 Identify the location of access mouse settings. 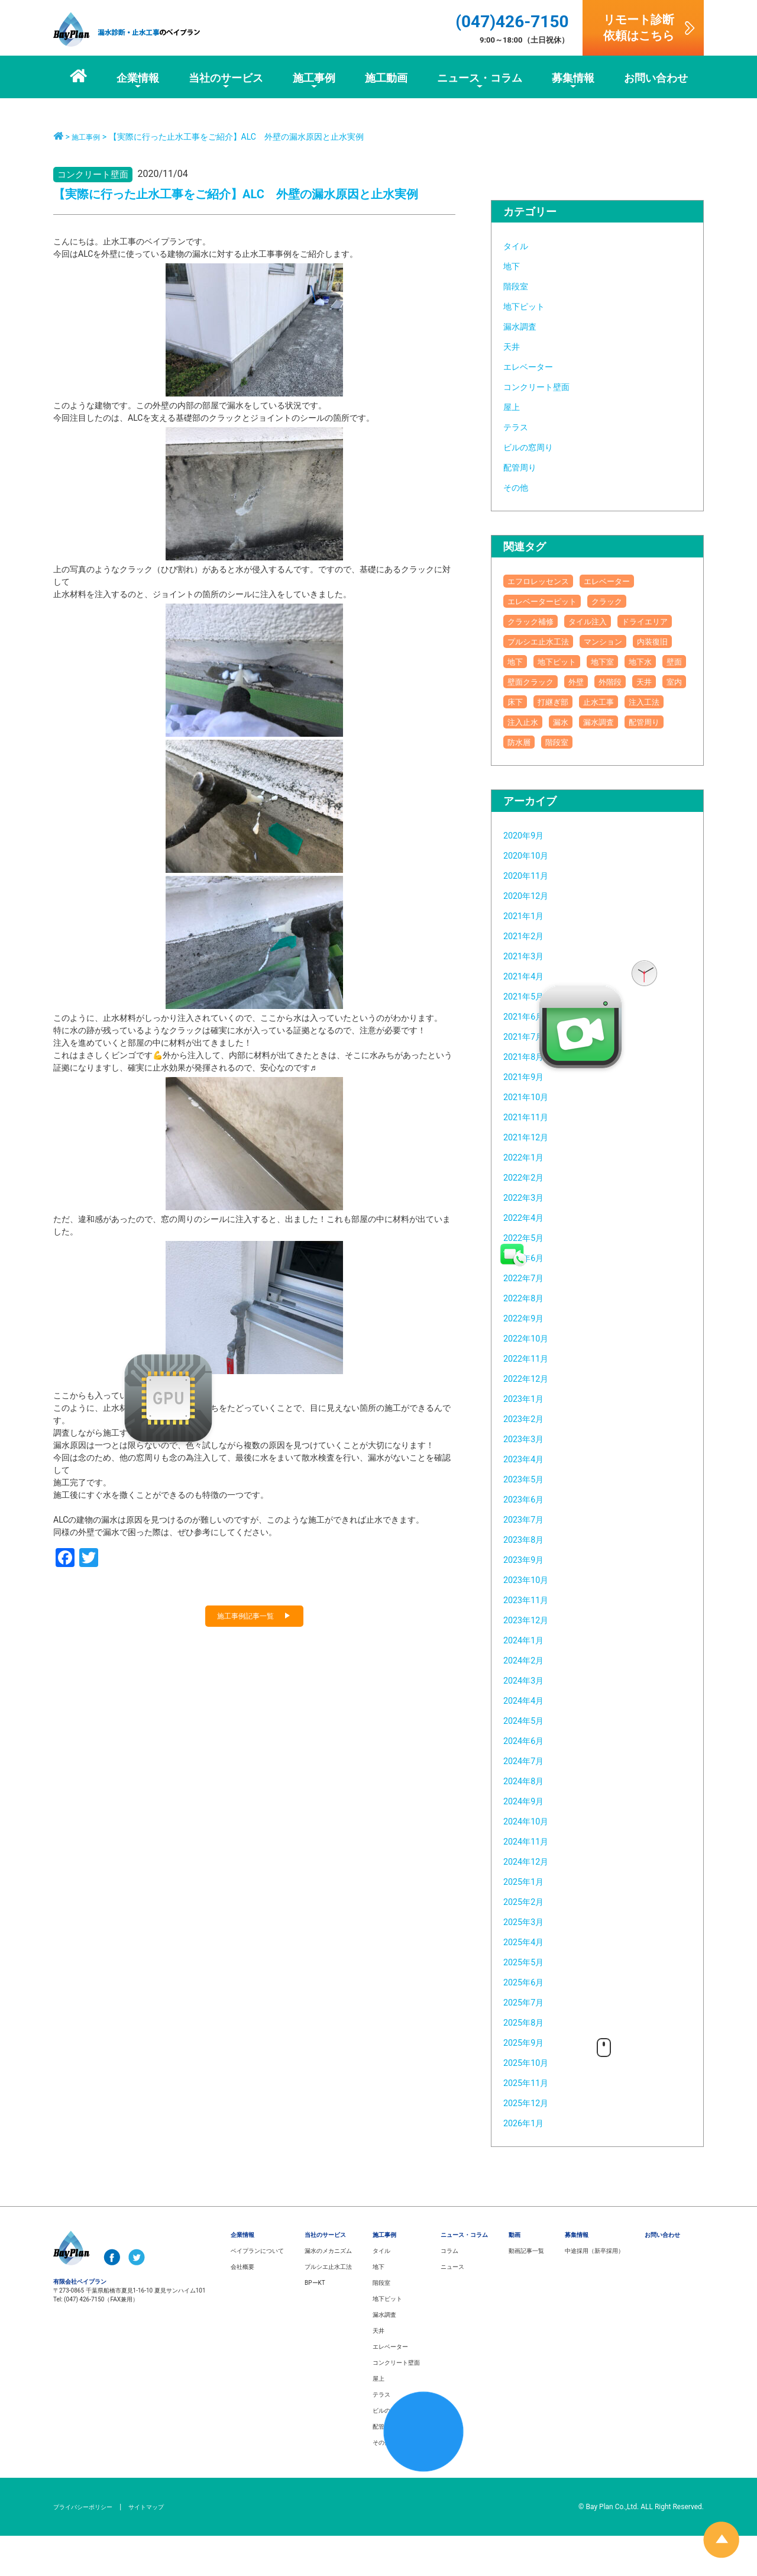
(604, 2048).